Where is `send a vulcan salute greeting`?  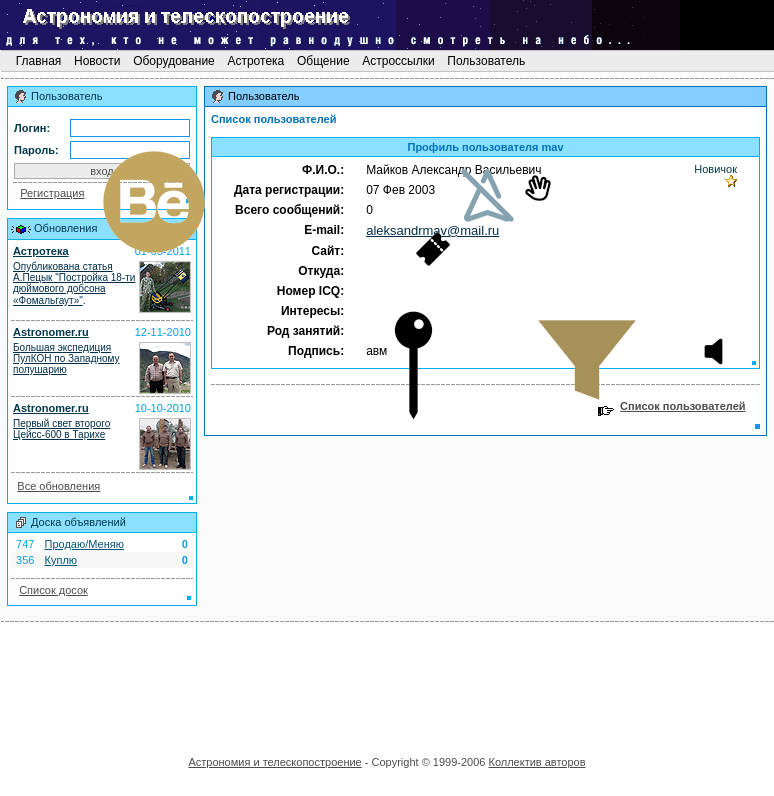 send a vulcan salute greeting is located at coordinates (538, 188).